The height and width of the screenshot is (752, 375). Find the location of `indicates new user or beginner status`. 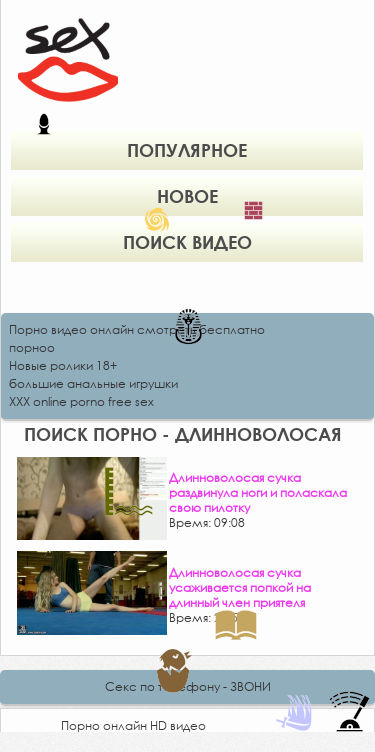

indicates new user or beginner status is located at coordinates (173, 670).